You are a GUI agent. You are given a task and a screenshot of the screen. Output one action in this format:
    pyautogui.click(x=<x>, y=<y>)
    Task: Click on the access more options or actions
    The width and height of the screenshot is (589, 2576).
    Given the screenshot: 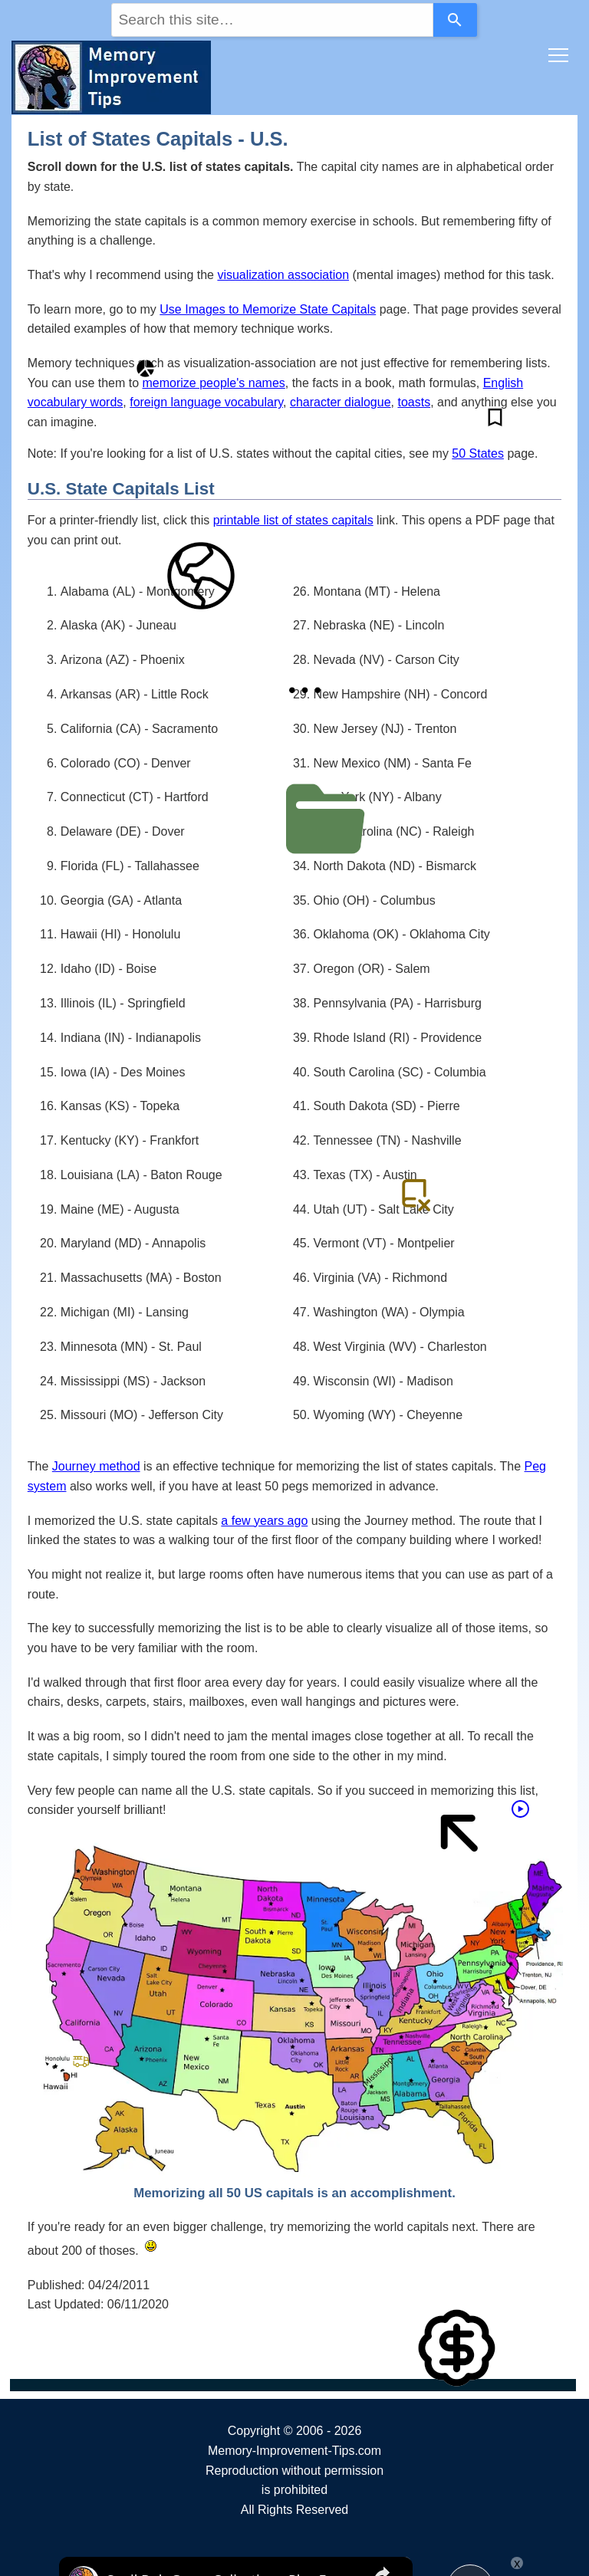 What is the action you would take?
    pyautogui.click(x=304, y=691)
    